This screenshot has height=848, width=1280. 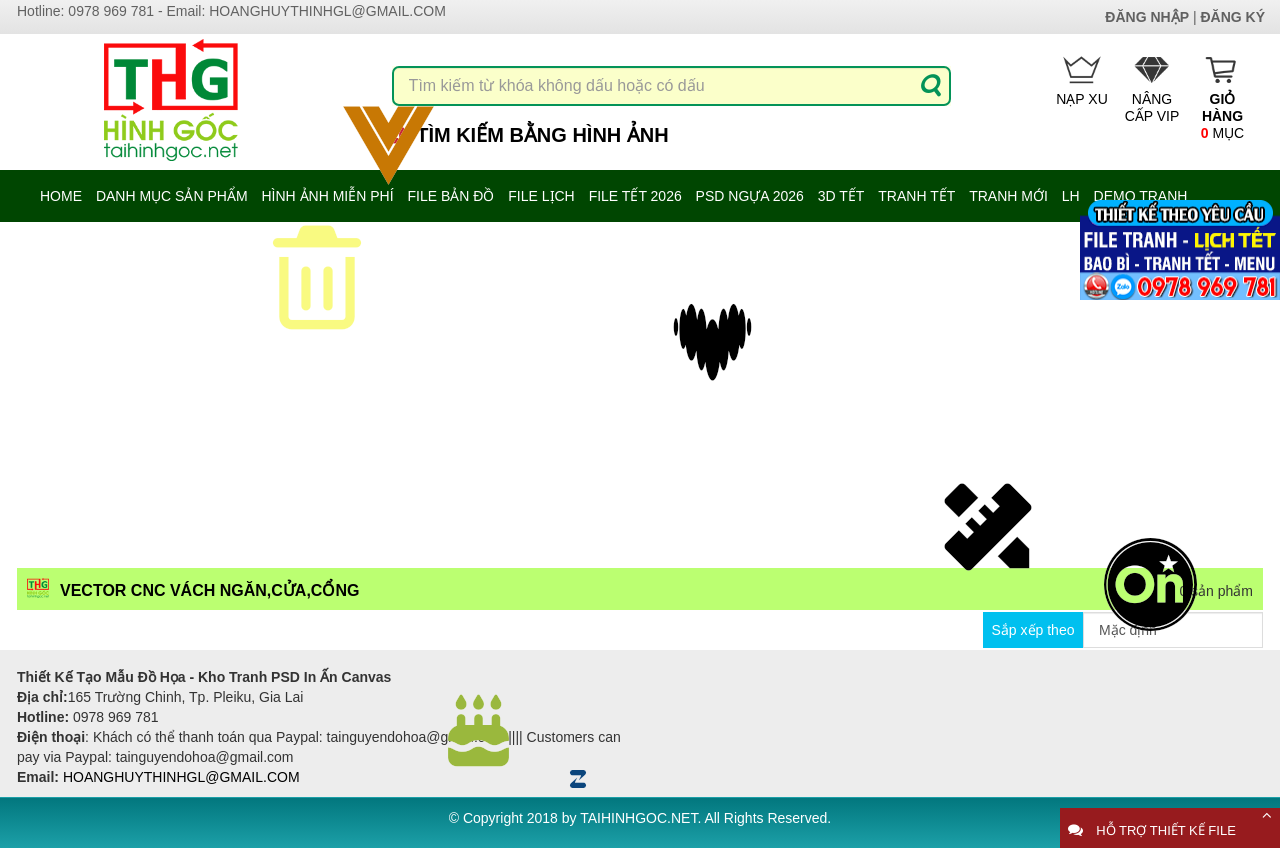 What do you see at coordinates (988, 527) in the screenshot?
I see `access design tools` at bounding box center [988, 527].